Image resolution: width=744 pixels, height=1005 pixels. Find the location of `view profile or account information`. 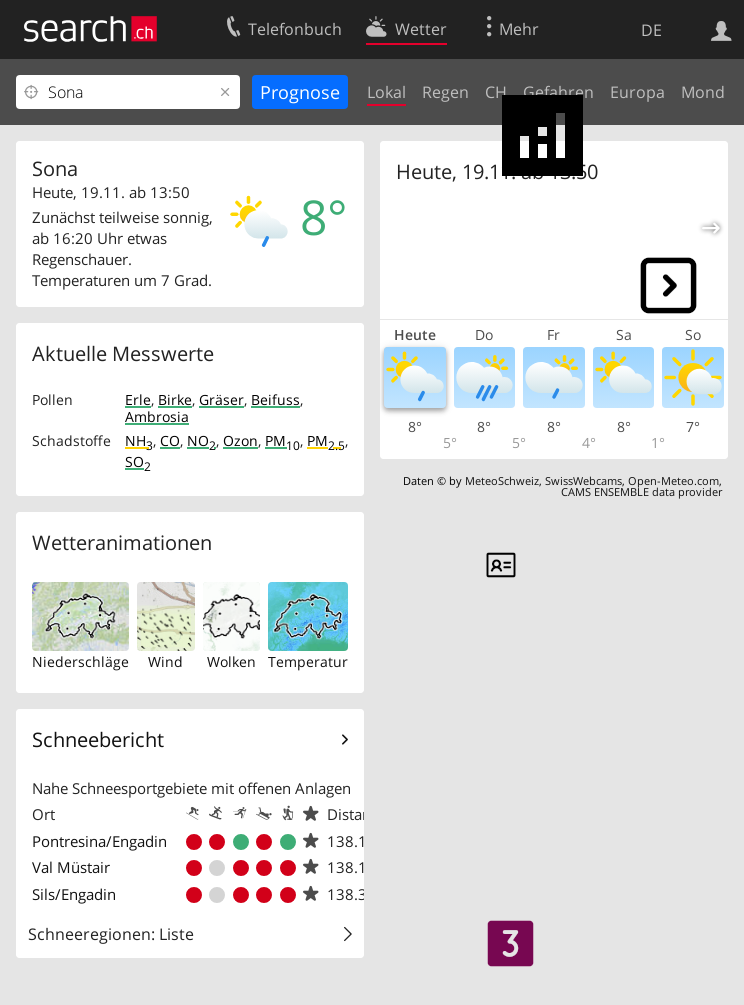

view profile or account information is located at coordinates (501, 565).